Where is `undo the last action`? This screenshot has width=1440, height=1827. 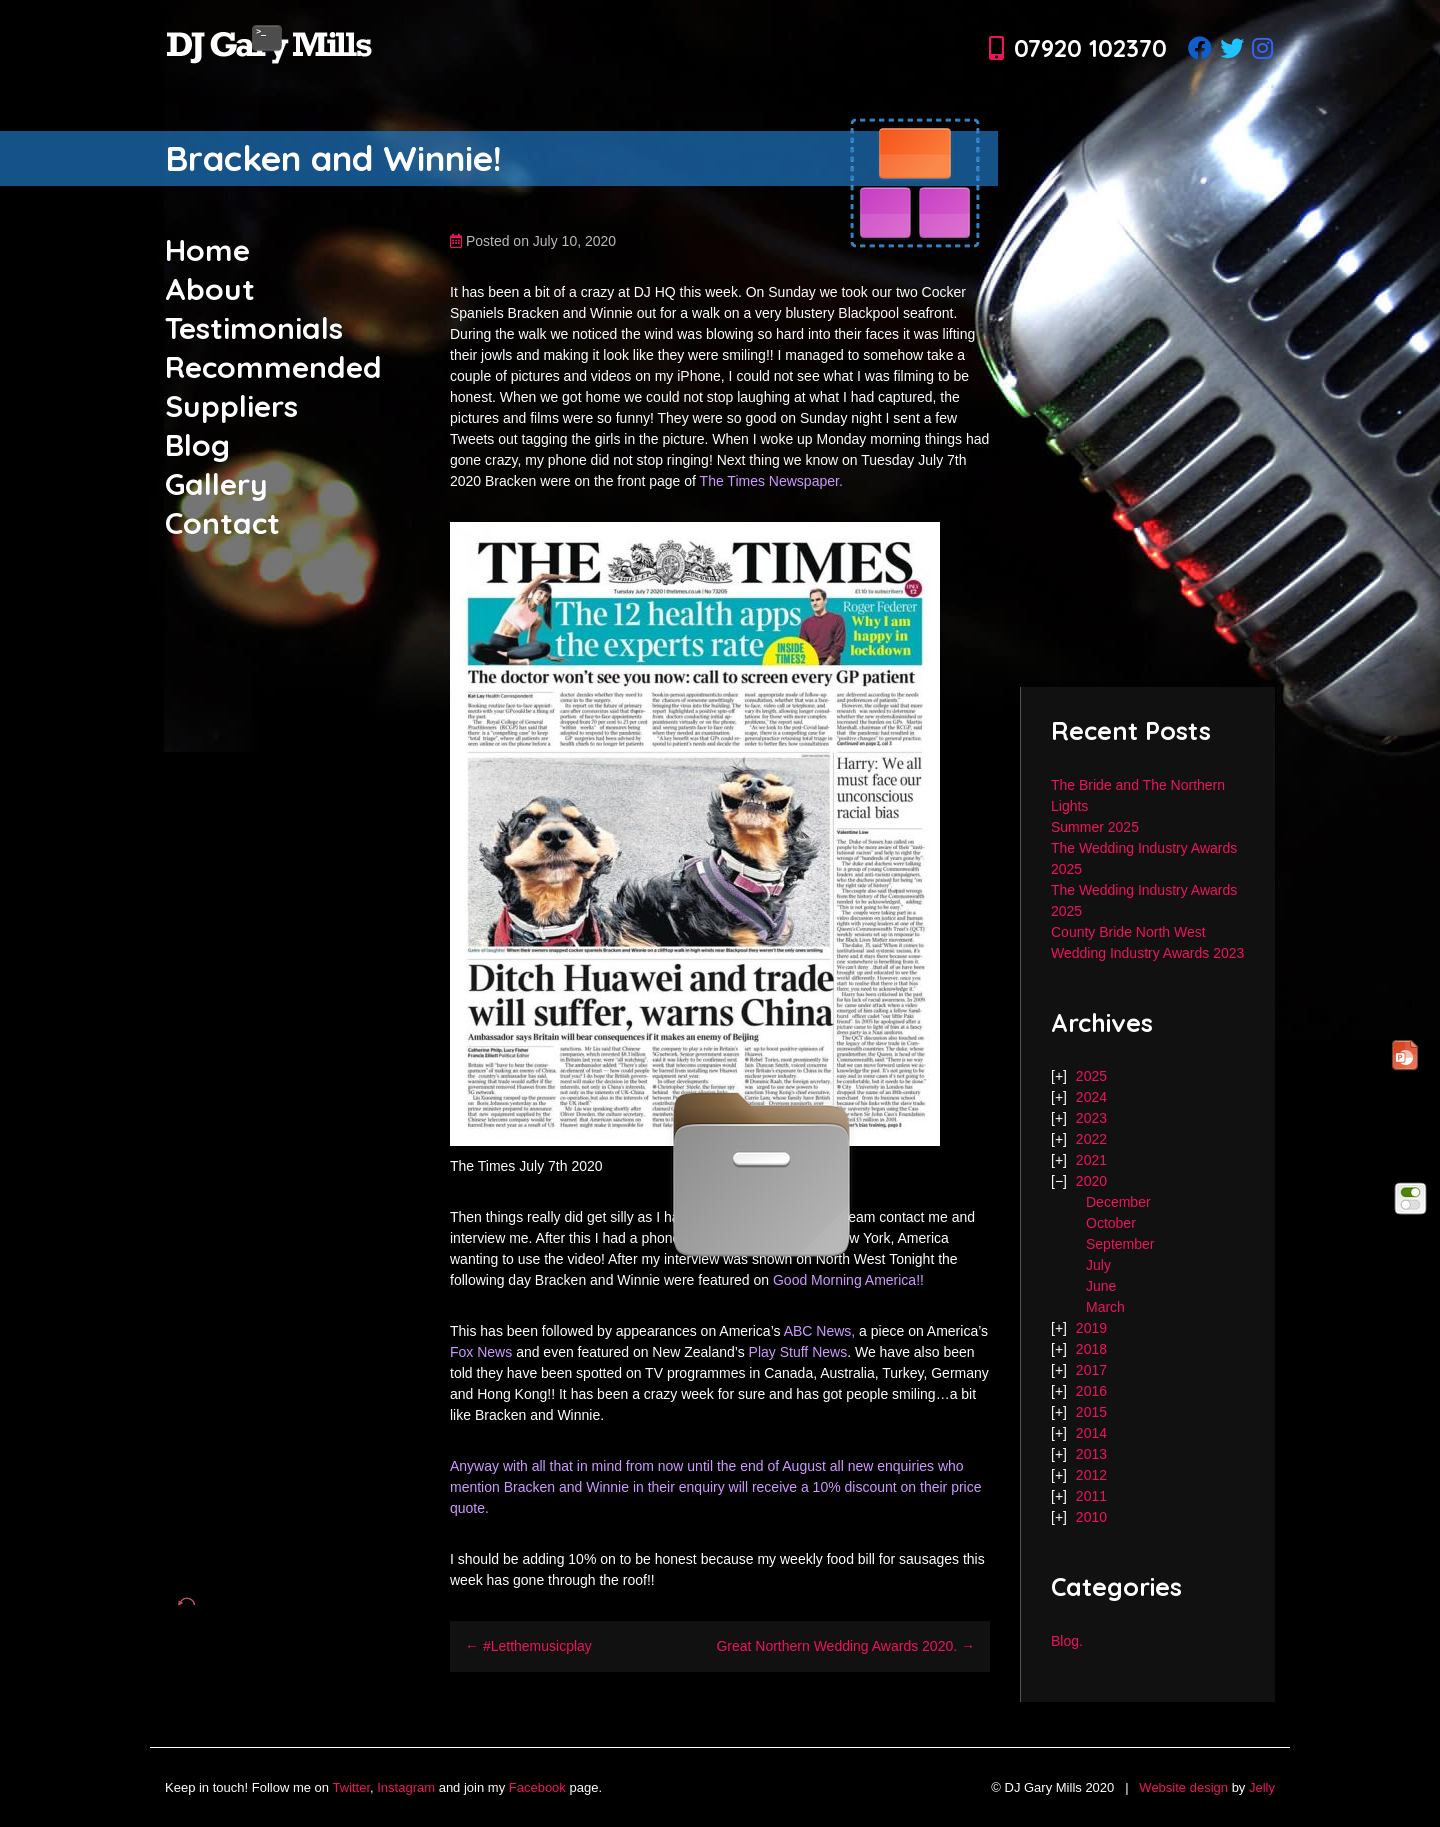 undo the last action is located at coordinates (186, 1601).